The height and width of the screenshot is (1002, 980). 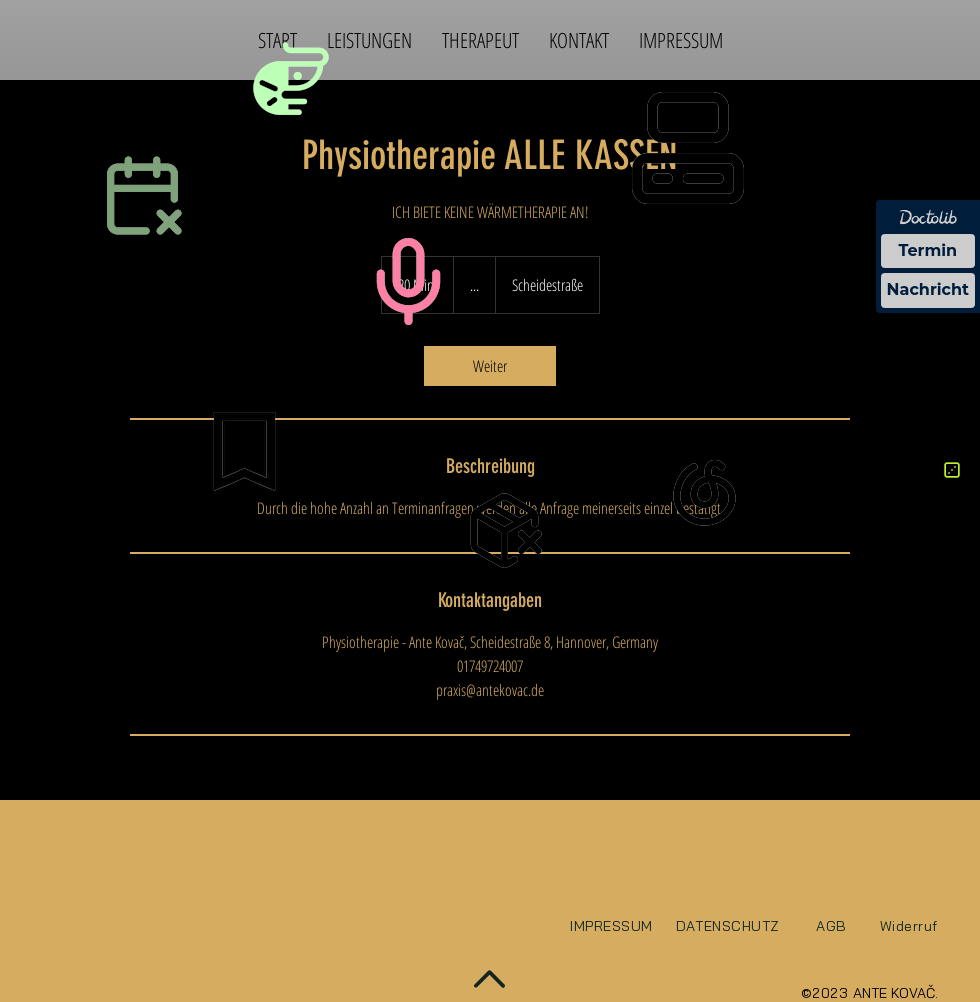 What do you see at coordinates (704, 494) in the screenshot?
I see `open NetEase Music app` at bounding box center [704, 494].